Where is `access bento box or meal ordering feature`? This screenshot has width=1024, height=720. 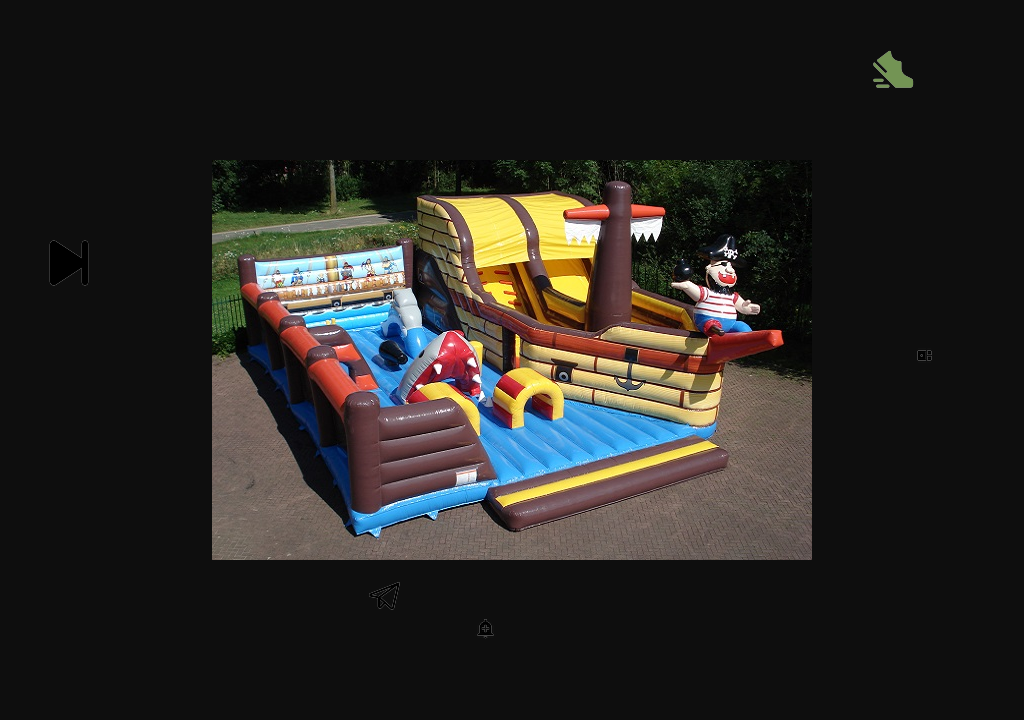 access bento box or meal ordering feature is located at coordinates (924, 355).